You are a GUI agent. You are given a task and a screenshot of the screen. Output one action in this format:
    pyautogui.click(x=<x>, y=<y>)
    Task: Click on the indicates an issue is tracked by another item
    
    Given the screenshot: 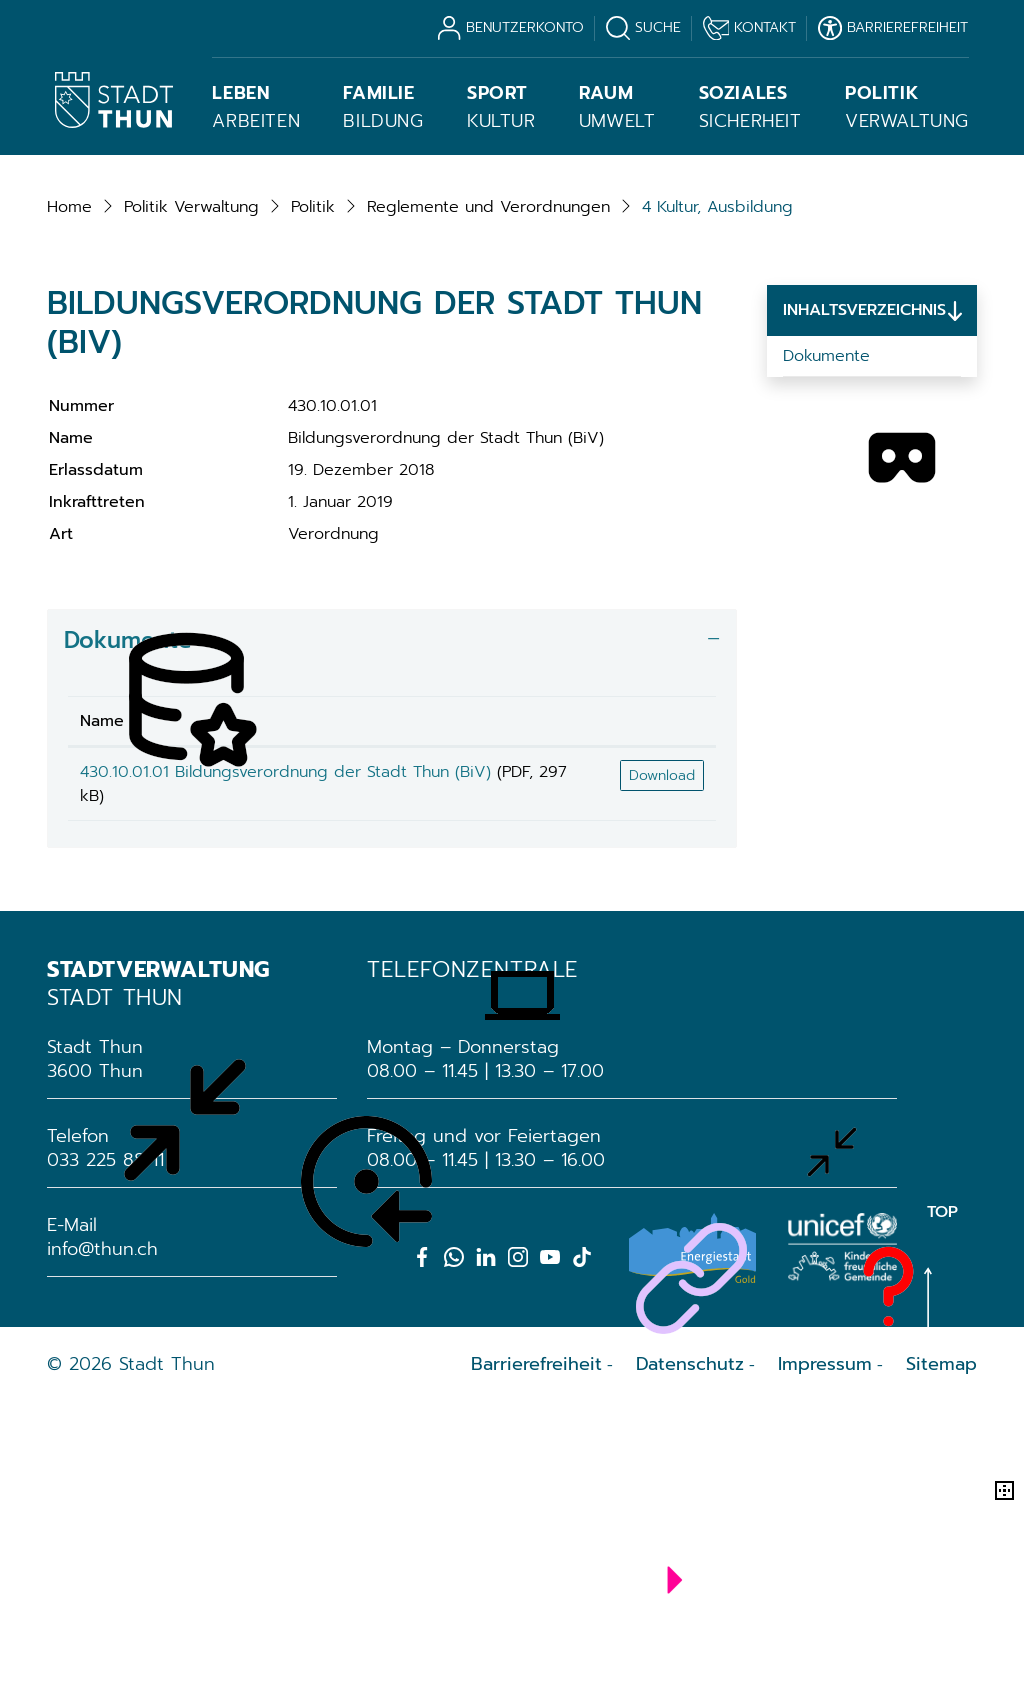 What is the action you would take?
    pyautogui.click(x=366, y=1181)
    